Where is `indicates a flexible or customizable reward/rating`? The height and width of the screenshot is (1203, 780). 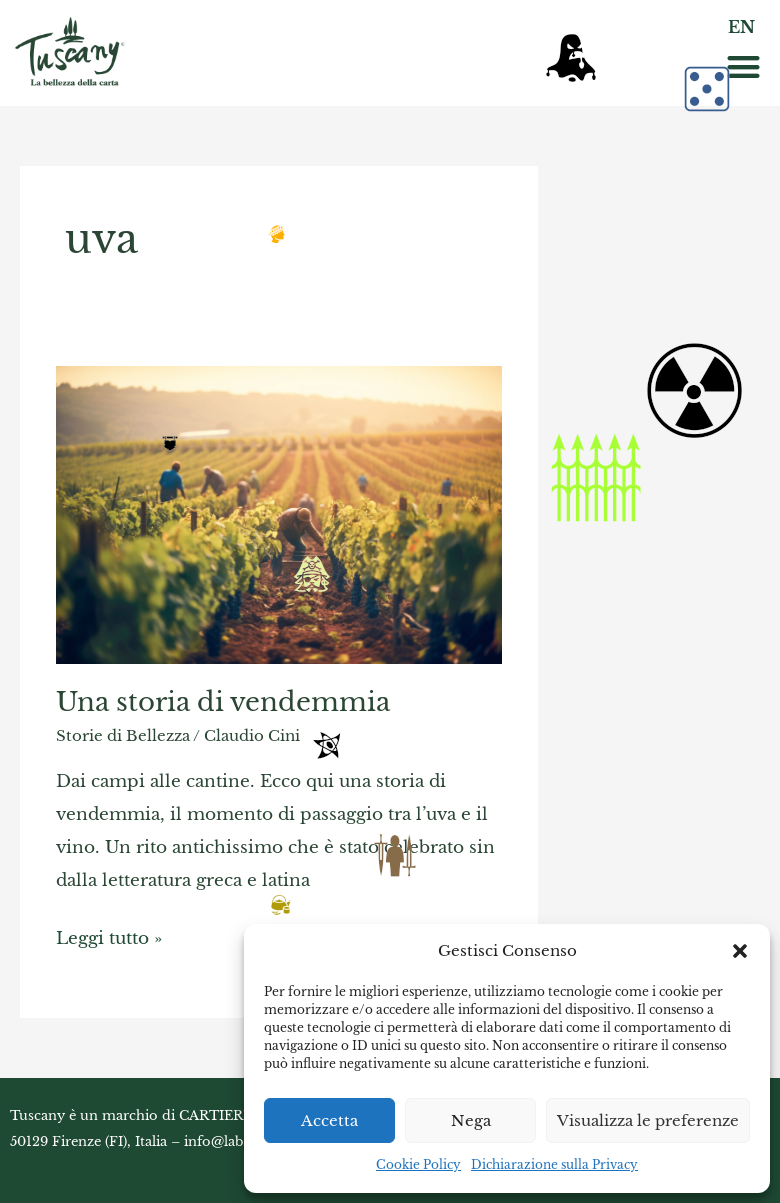
indicates a flexible or customizable reward/rating is located at coordinates (326, 745).